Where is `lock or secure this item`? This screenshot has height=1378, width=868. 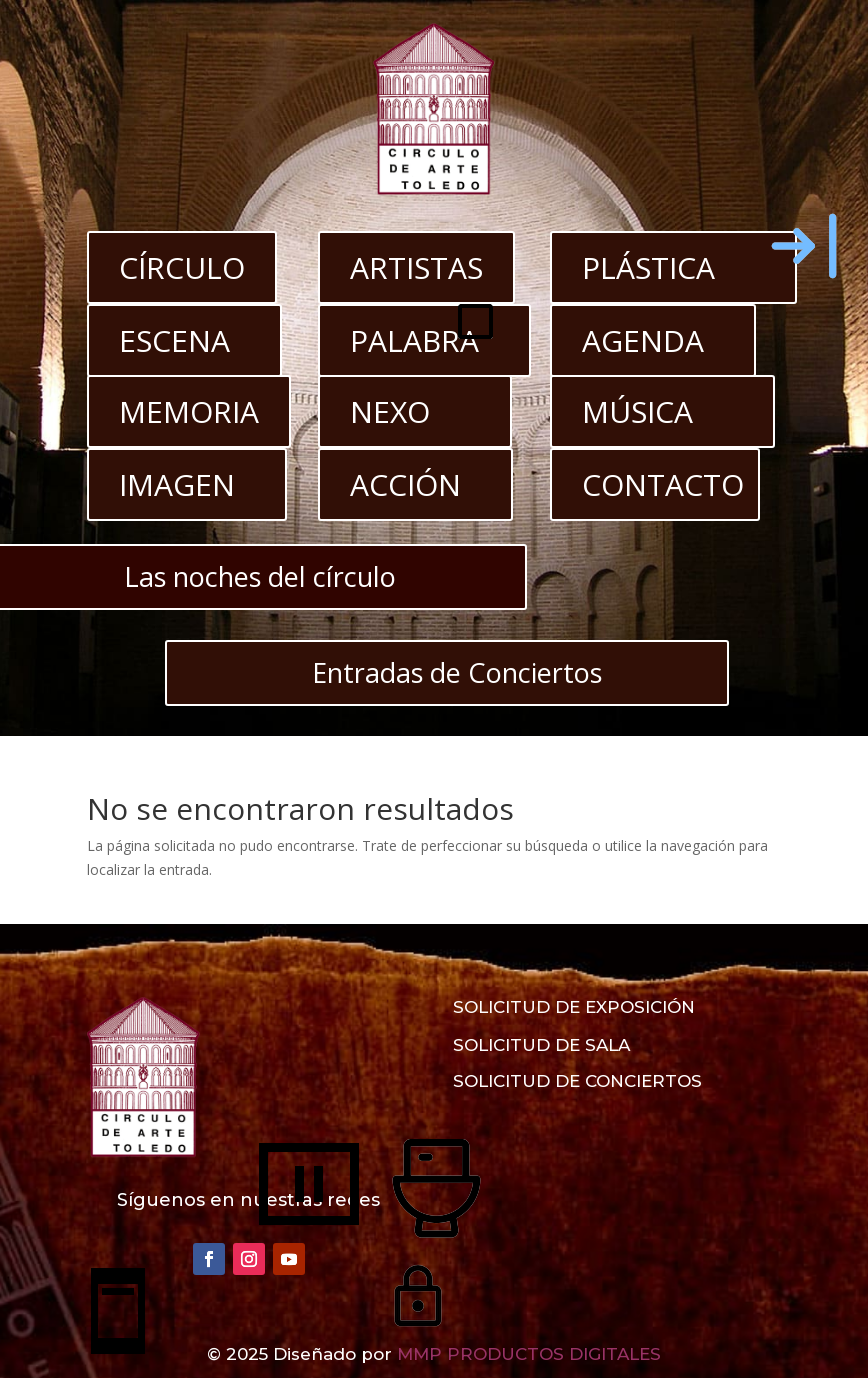 lock or secure this item is located at coordinates (418, 1297).